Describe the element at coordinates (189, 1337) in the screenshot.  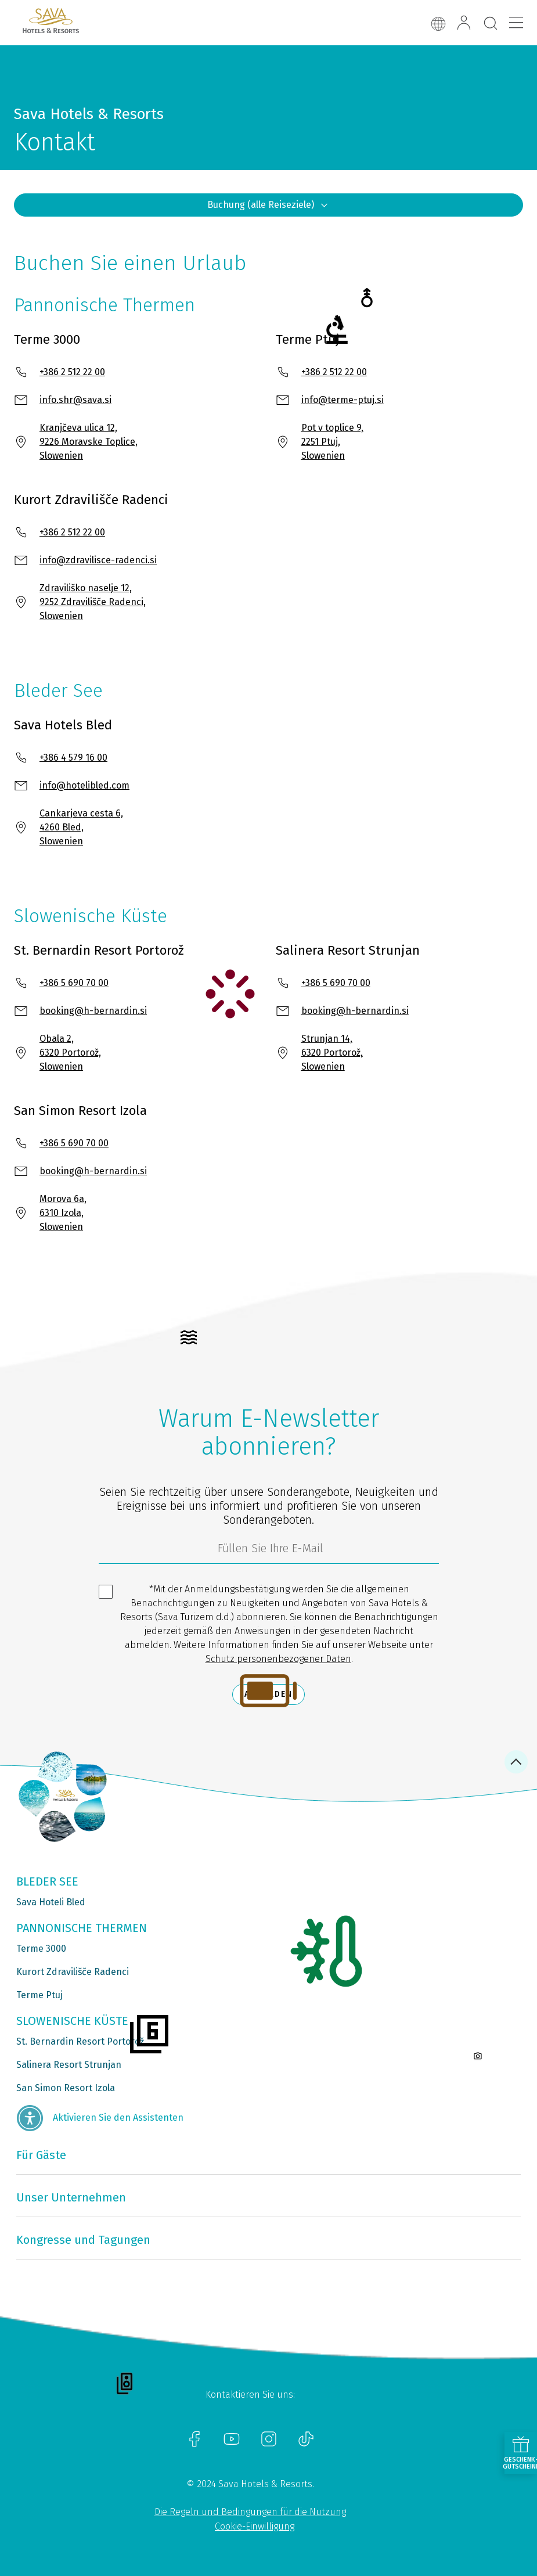
I see `indicates water-related content or features` at that location.